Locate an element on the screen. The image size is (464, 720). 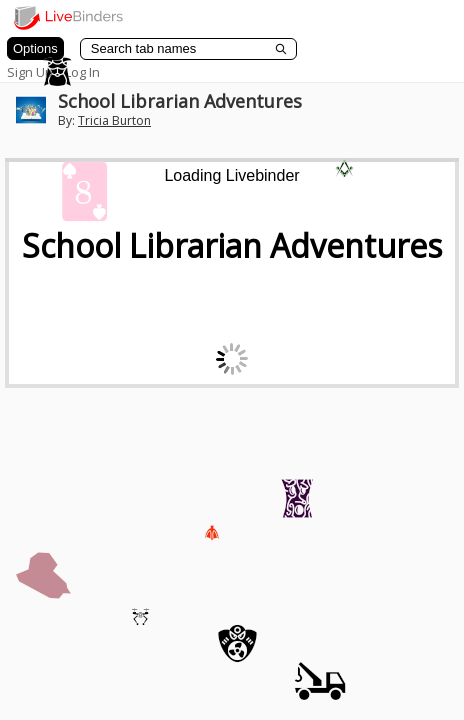
represents a forest spirit or nature character in a game is located at coordinates (297, 498).